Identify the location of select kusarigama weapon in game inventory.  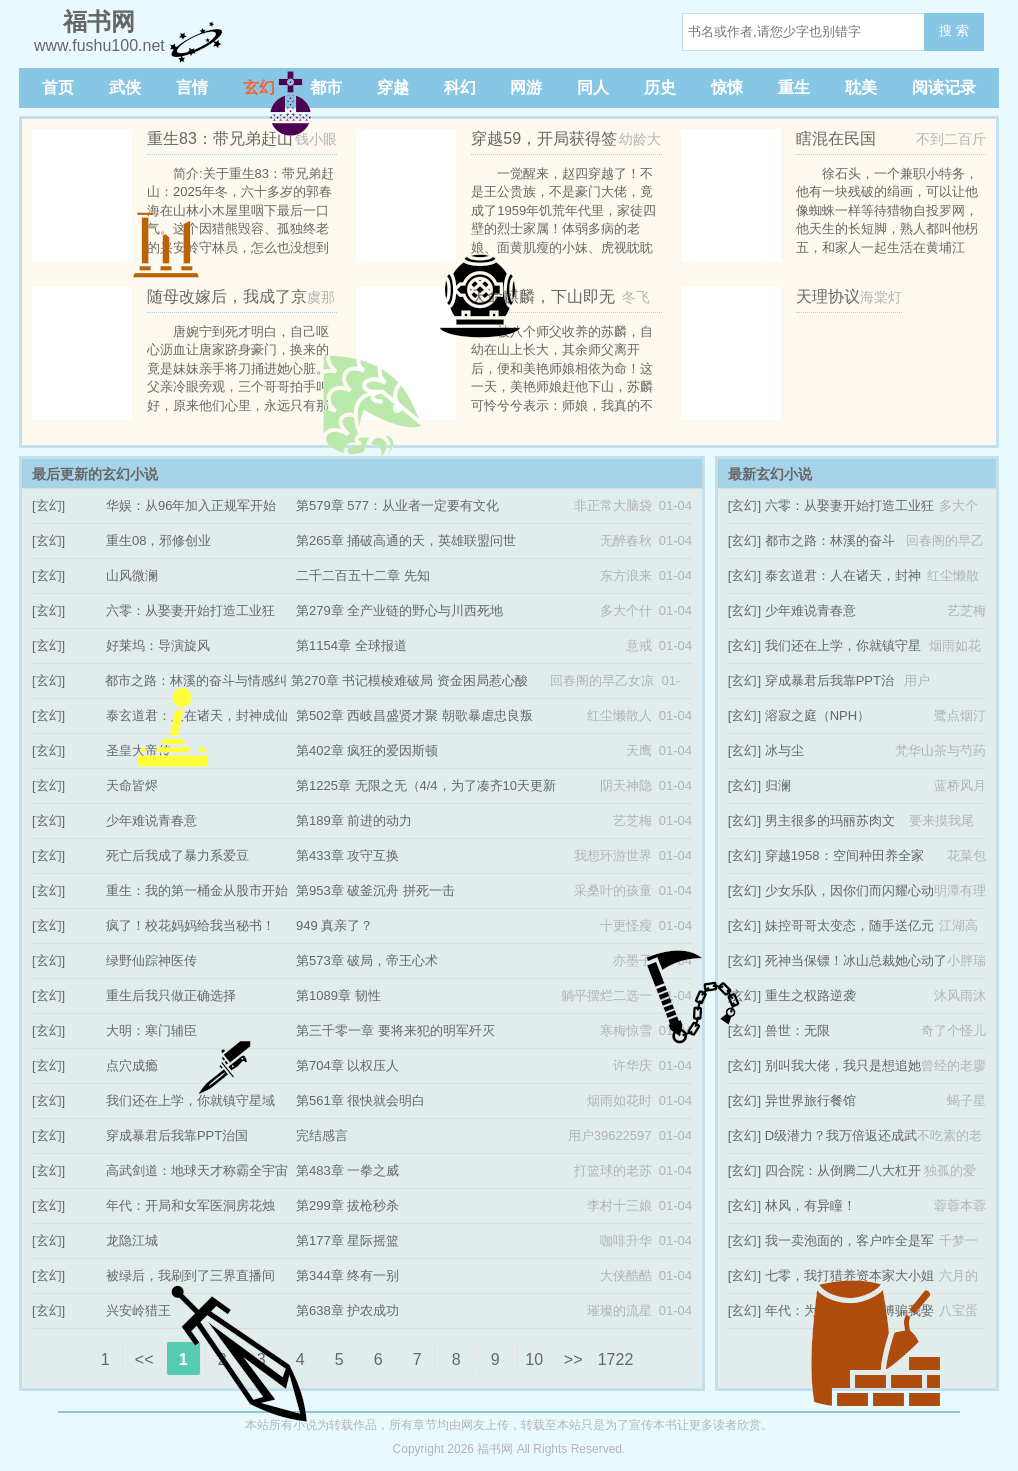
(693, 997).